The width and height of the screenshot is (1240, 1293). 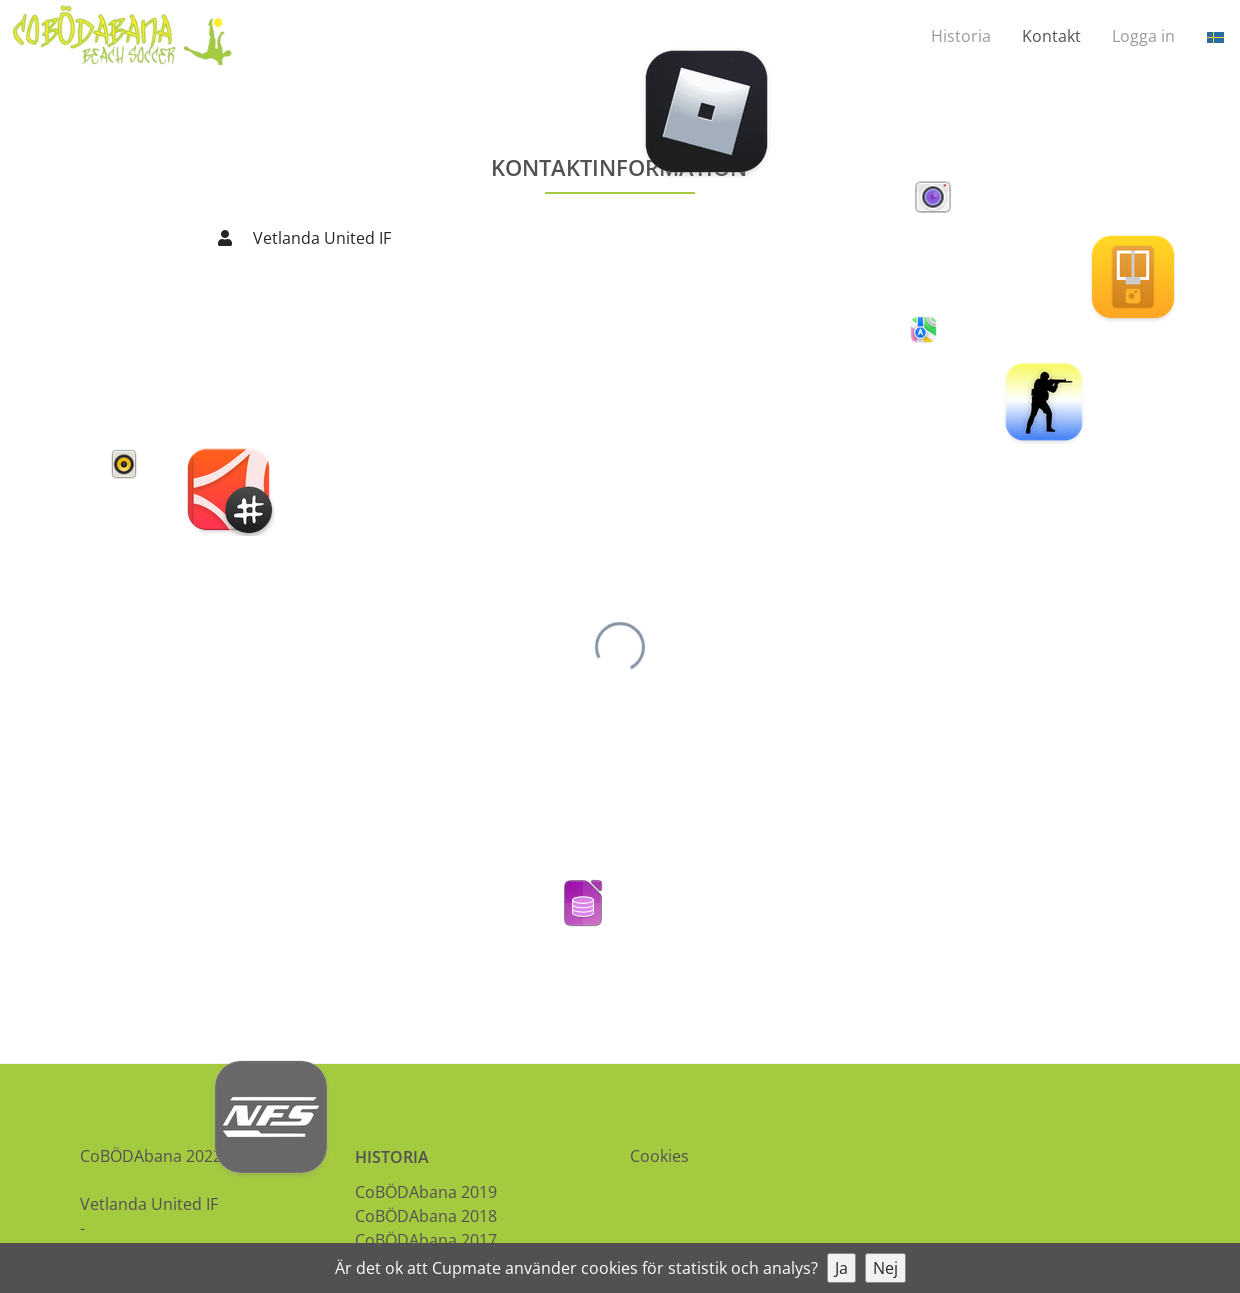 I want to click on open libreoffice base database application, so click(x=583, y=903).